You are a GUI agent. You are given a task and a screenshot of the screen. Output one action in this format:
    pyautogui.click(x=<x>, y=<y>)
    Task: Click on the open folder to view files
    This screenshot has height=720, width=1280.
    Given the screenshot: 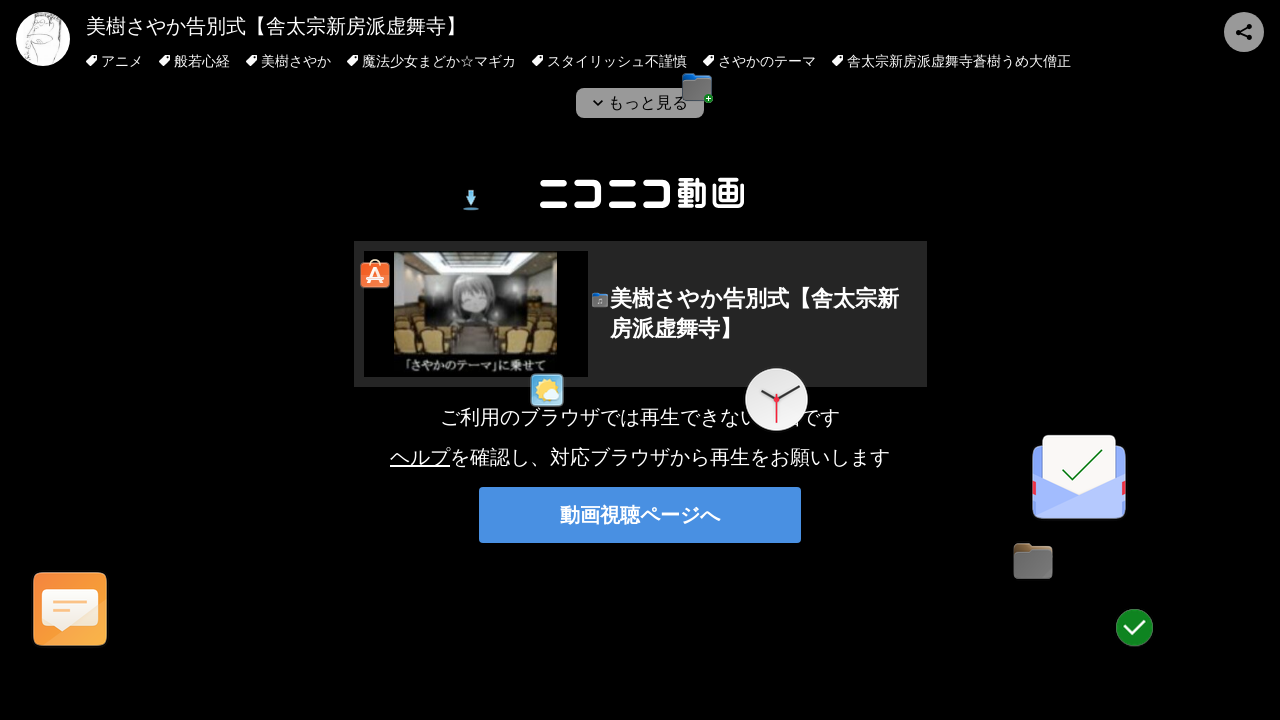 What is the action you would take?
    pyautogui.click(x=1033, y=561)
    